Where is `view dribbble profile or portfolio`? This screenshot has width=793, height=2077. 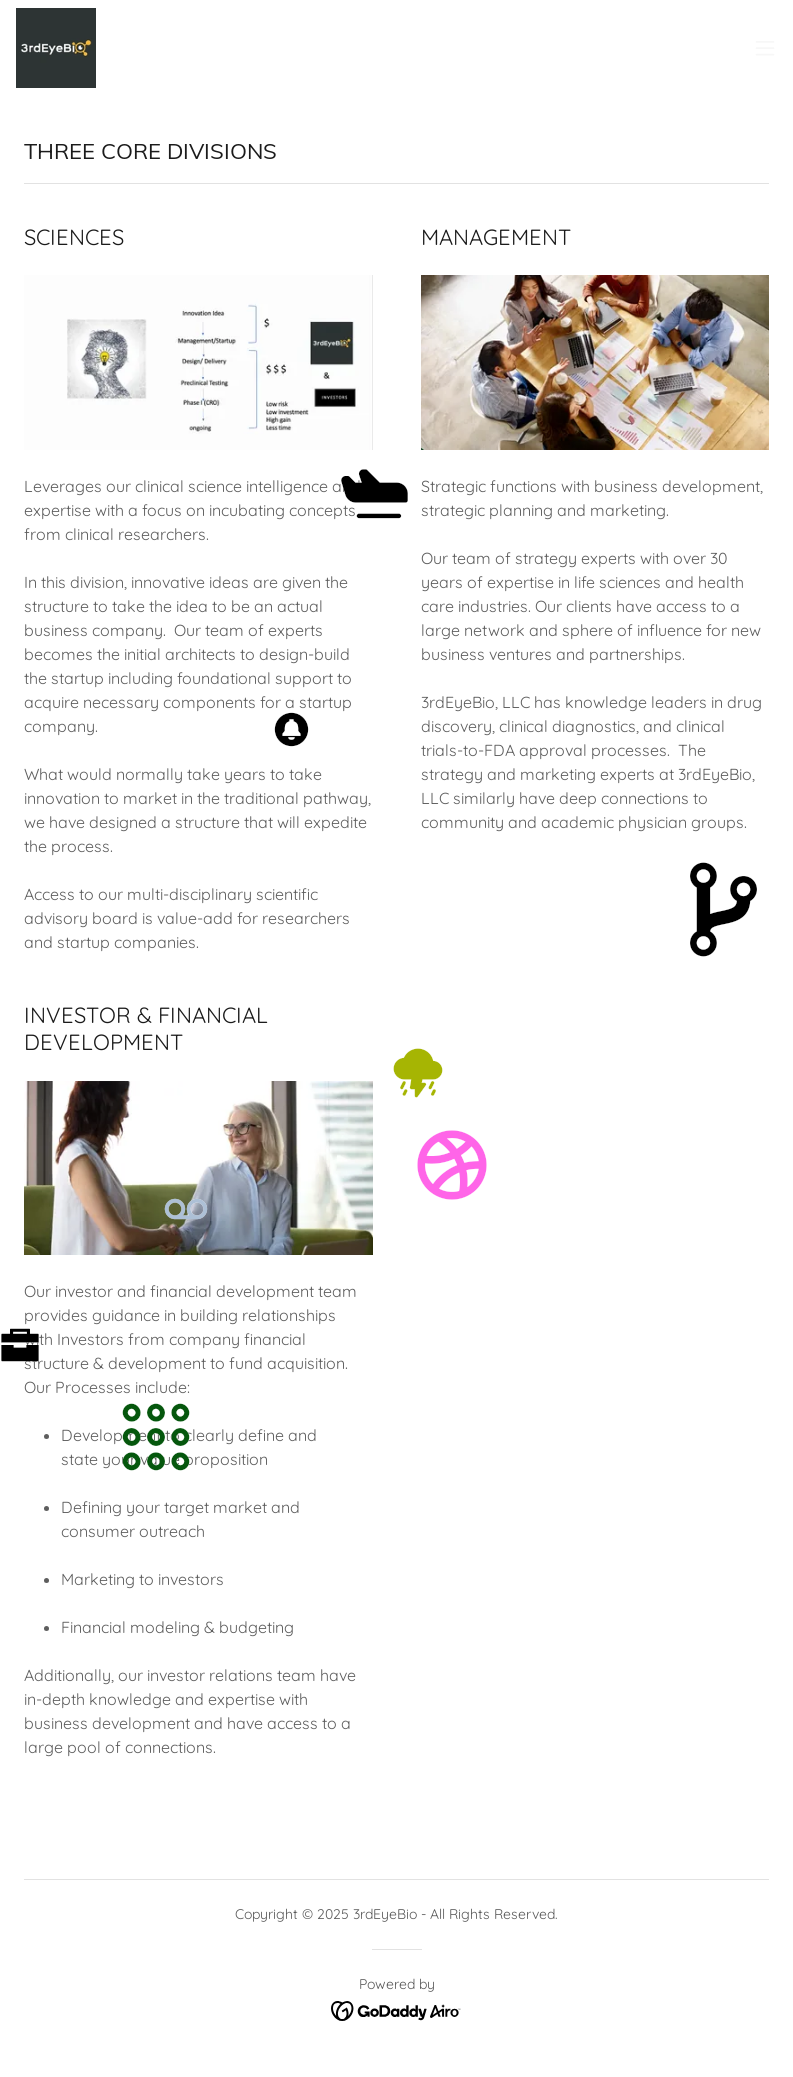 view dribbble profile or portfolio is located at coordinates (452, 1165).